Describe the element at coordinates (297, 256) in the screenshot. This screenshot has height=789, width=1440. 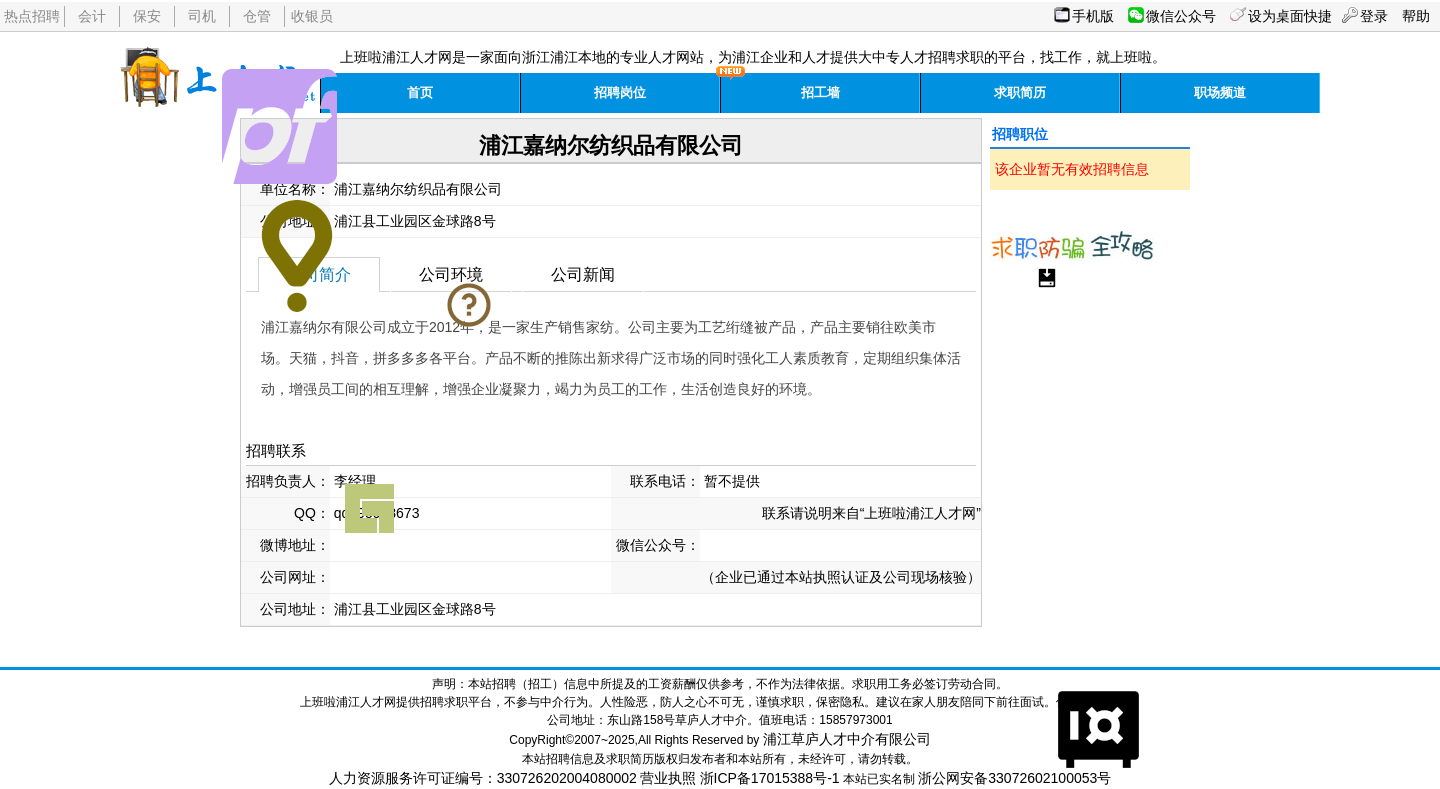
I see `open the glovo delivery app` at that location.